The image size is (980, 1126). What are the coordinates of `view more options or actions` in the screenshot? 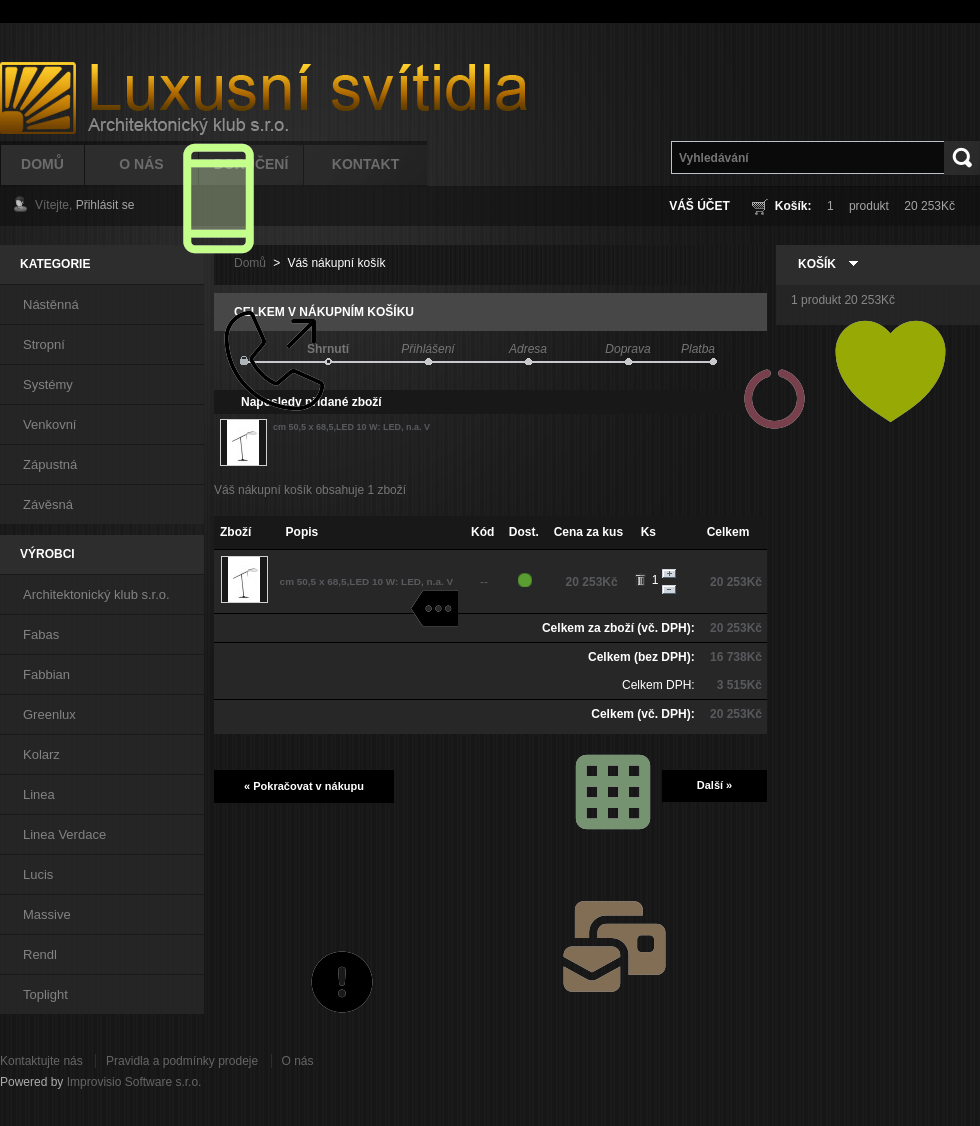 It's located at (434, 608).